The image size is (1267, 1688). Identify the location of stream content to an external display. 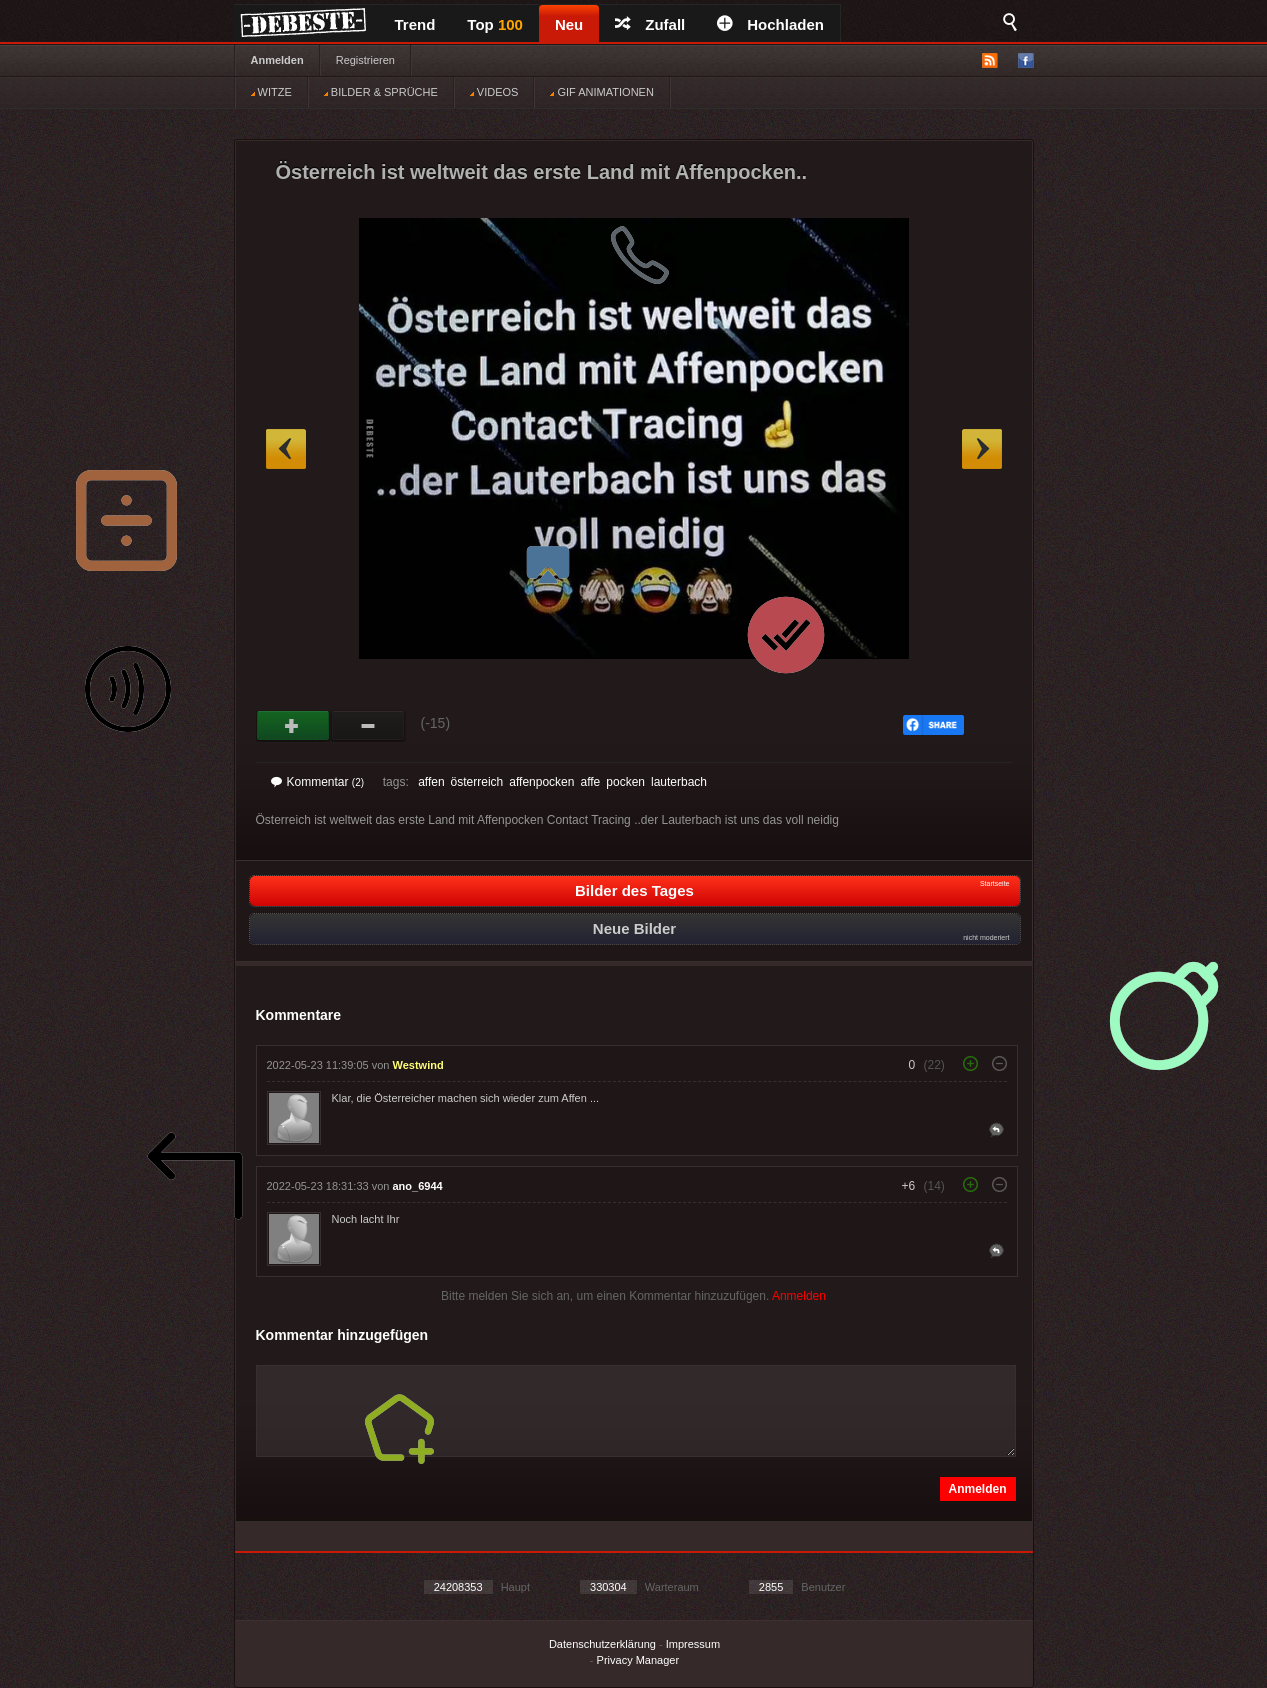
(548, 564).